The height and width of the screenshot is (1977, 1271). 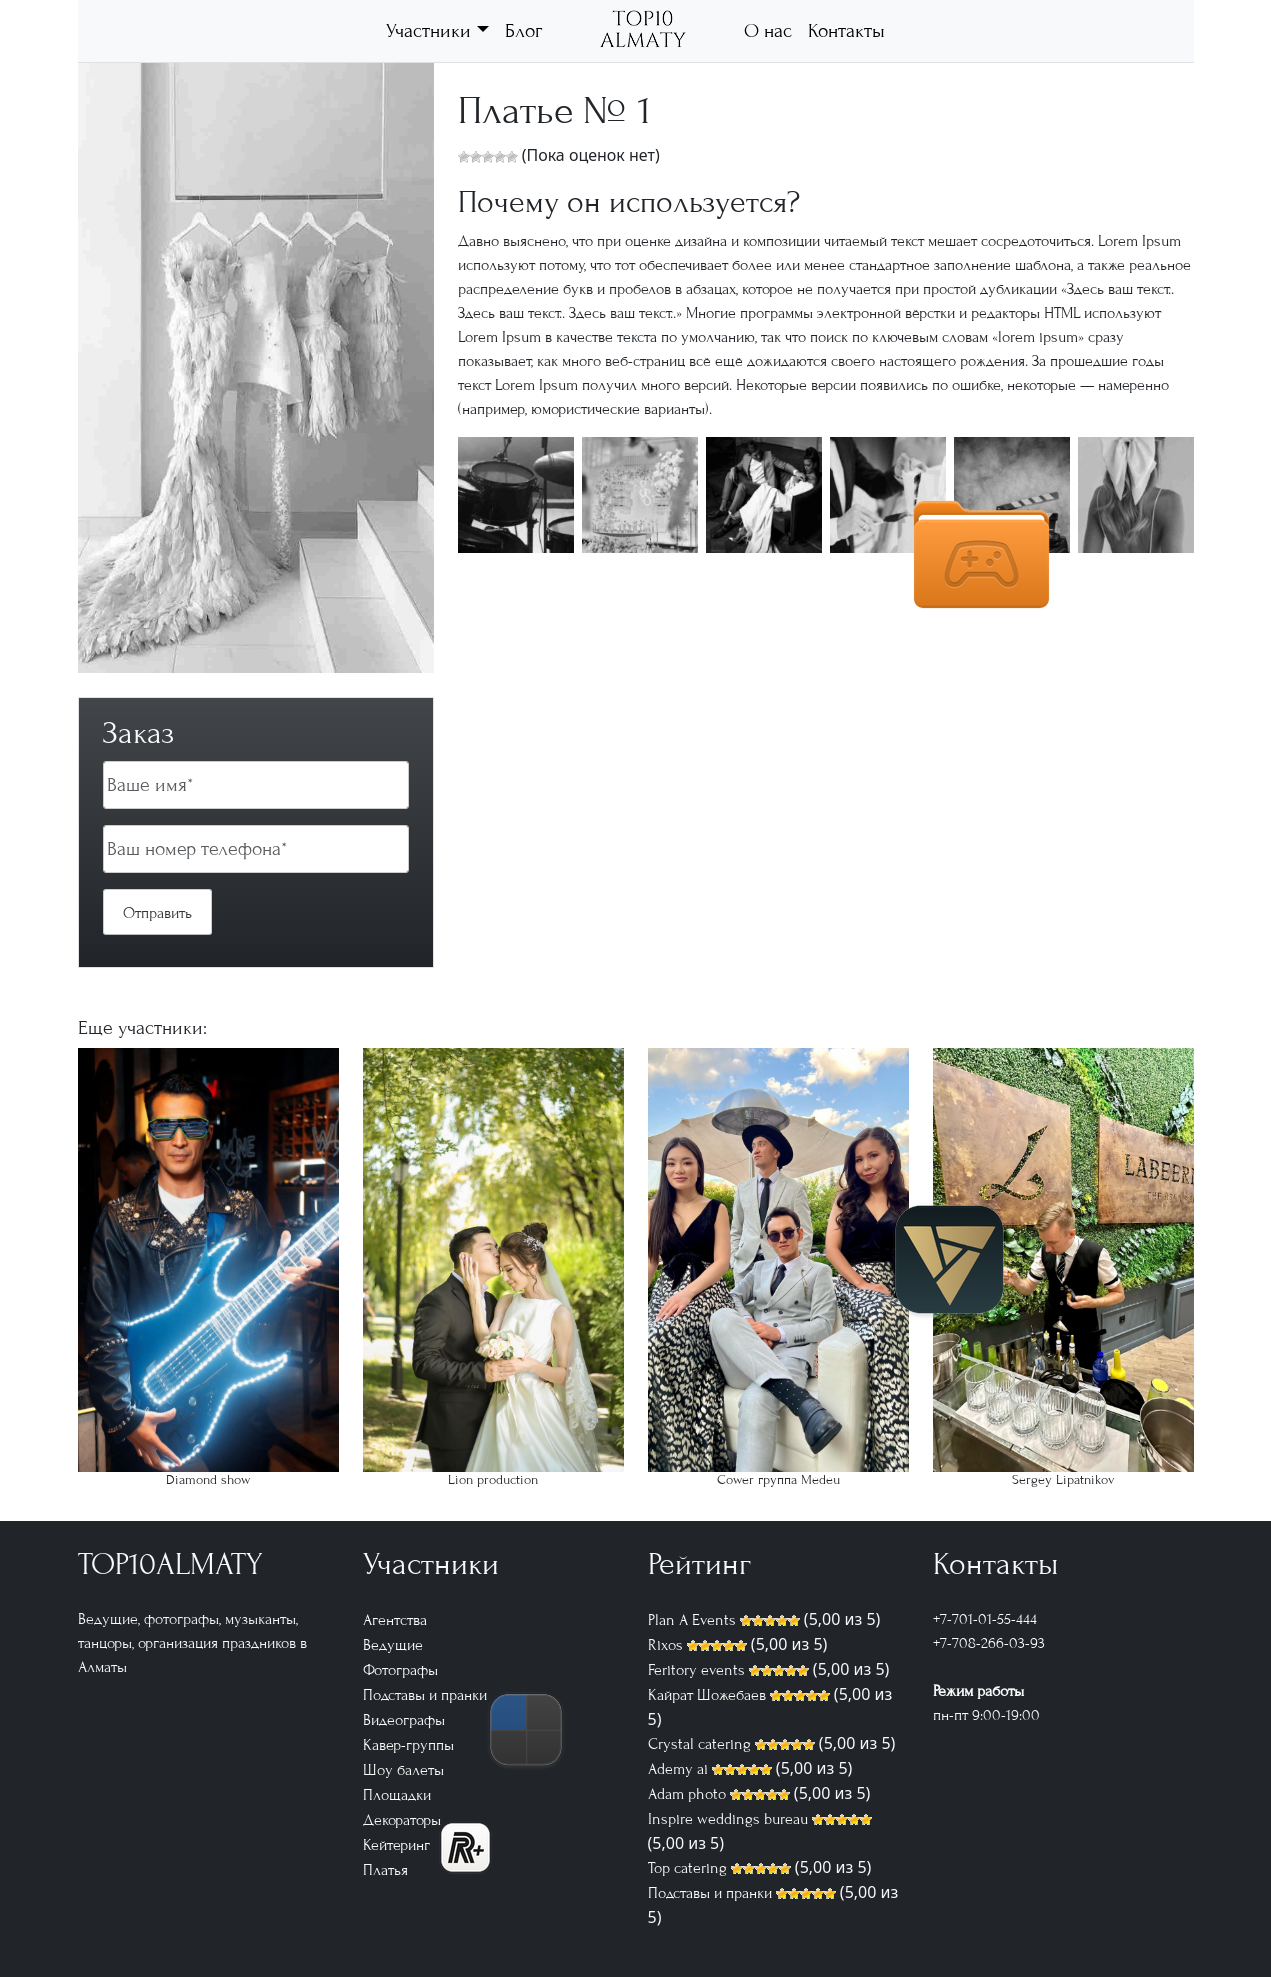 What do you see at coordinates (465, 1847) in the screenshot?
I see `open RetroPlus retro gaming app` at bounding box center [465, 1847].